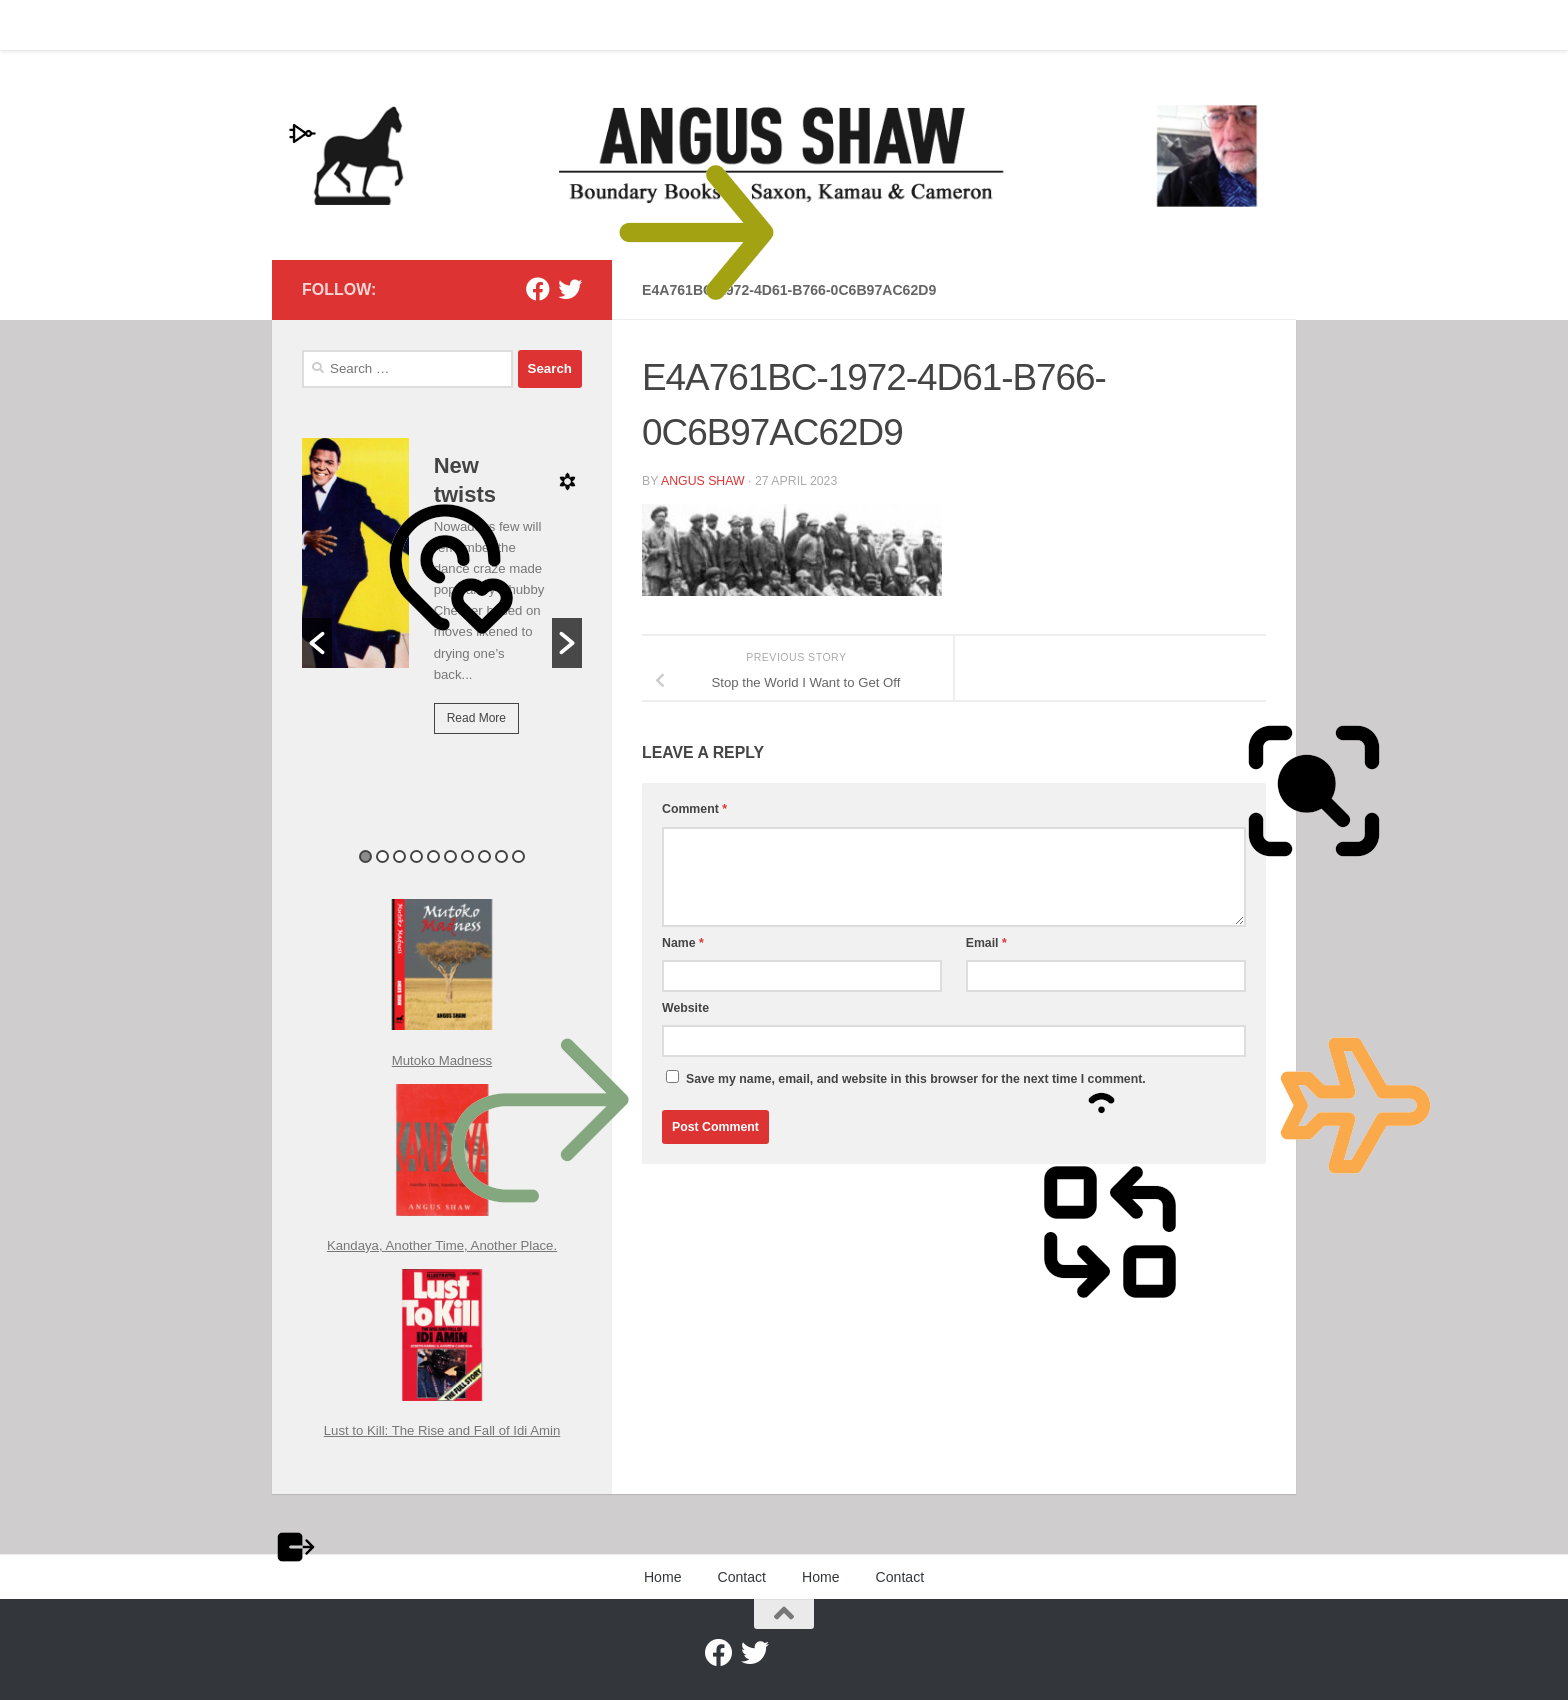  Describe the element at coordinates (1101, 1089) in the screenshot. I see `indicates weak or limited wifi signal strength` at that location.